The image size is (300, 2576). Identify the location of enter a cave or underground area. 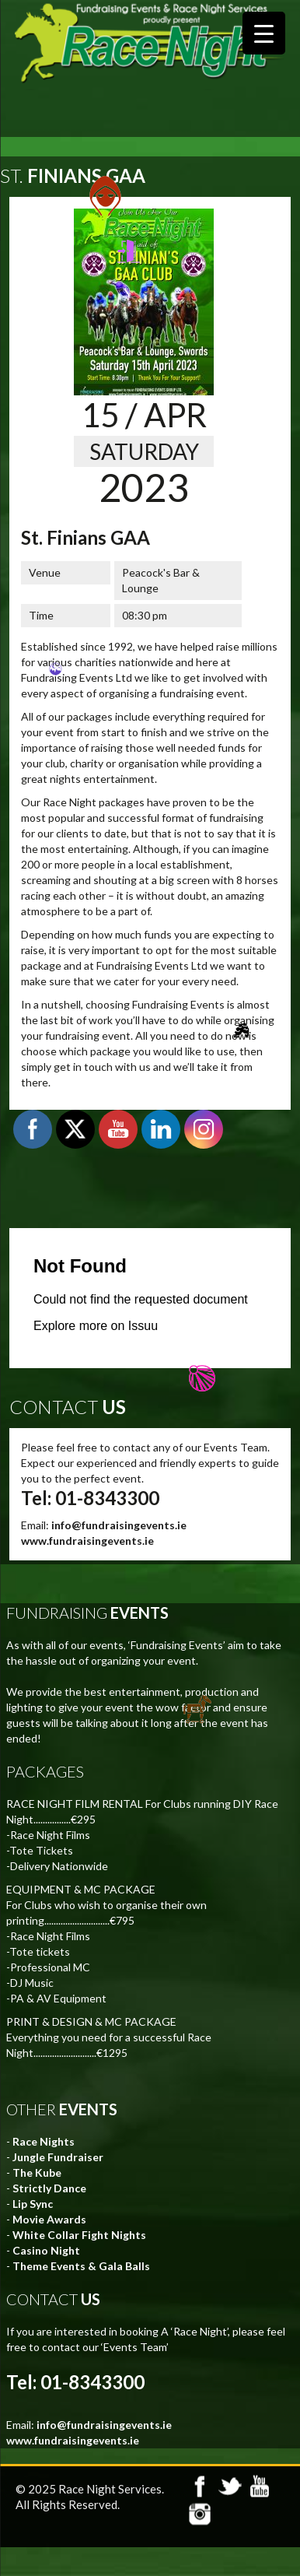
(241, 1030).